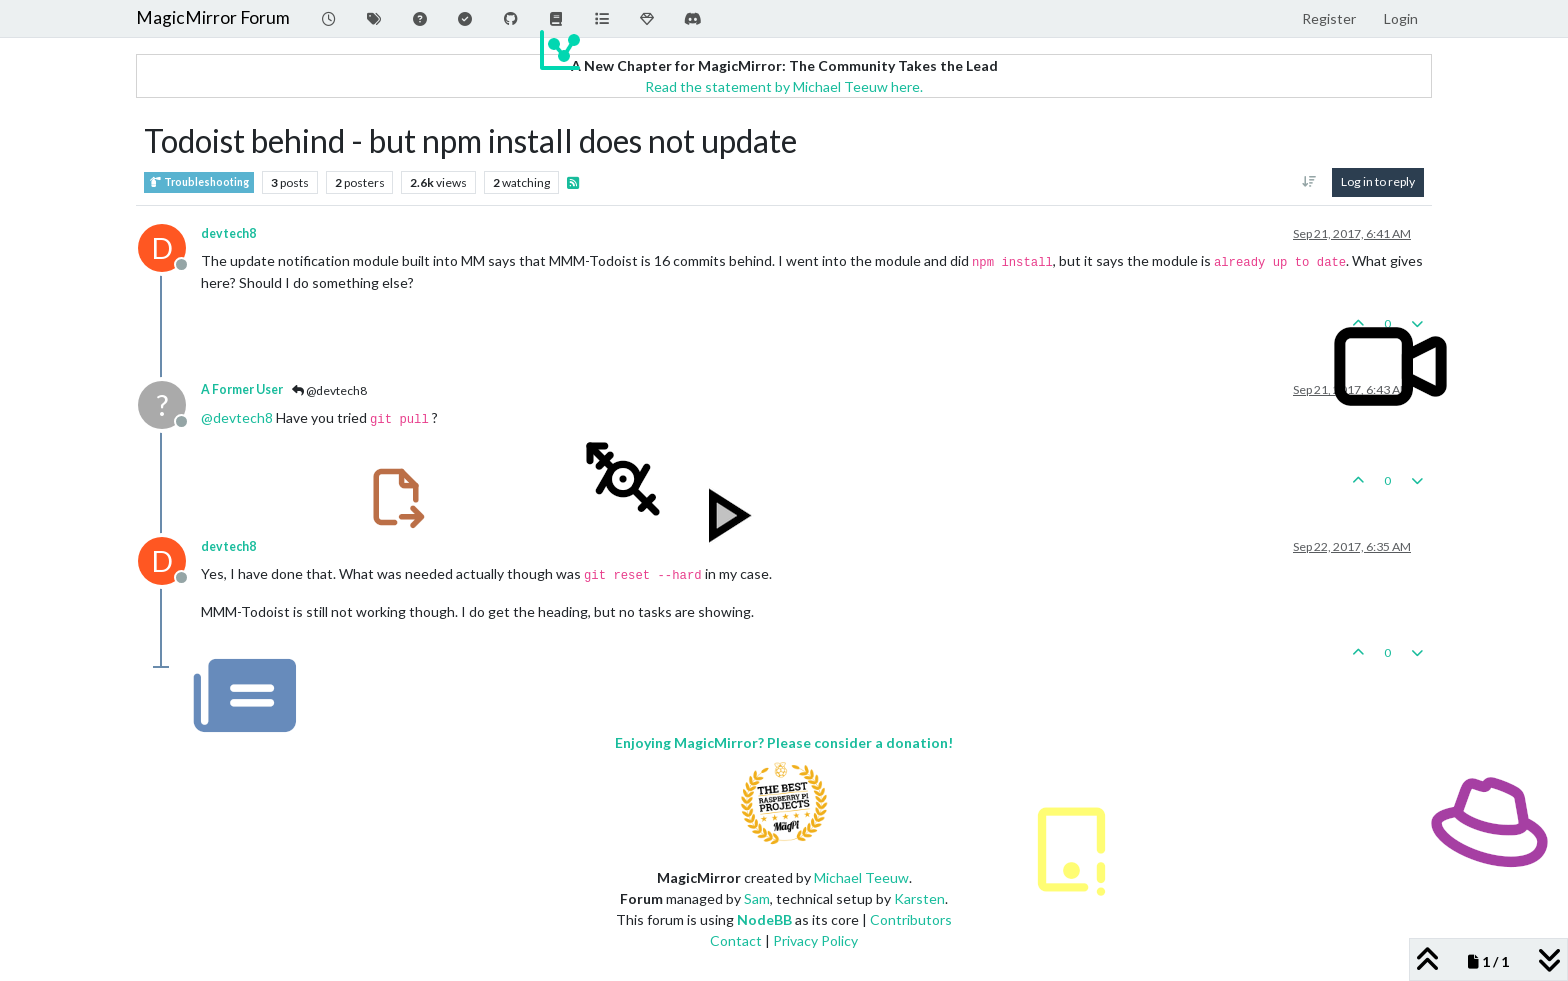  What do you see at coordinates (623, 479) in the screenshot?
I see `indicates genderfluid identity option` at bounding box center [623, 479].